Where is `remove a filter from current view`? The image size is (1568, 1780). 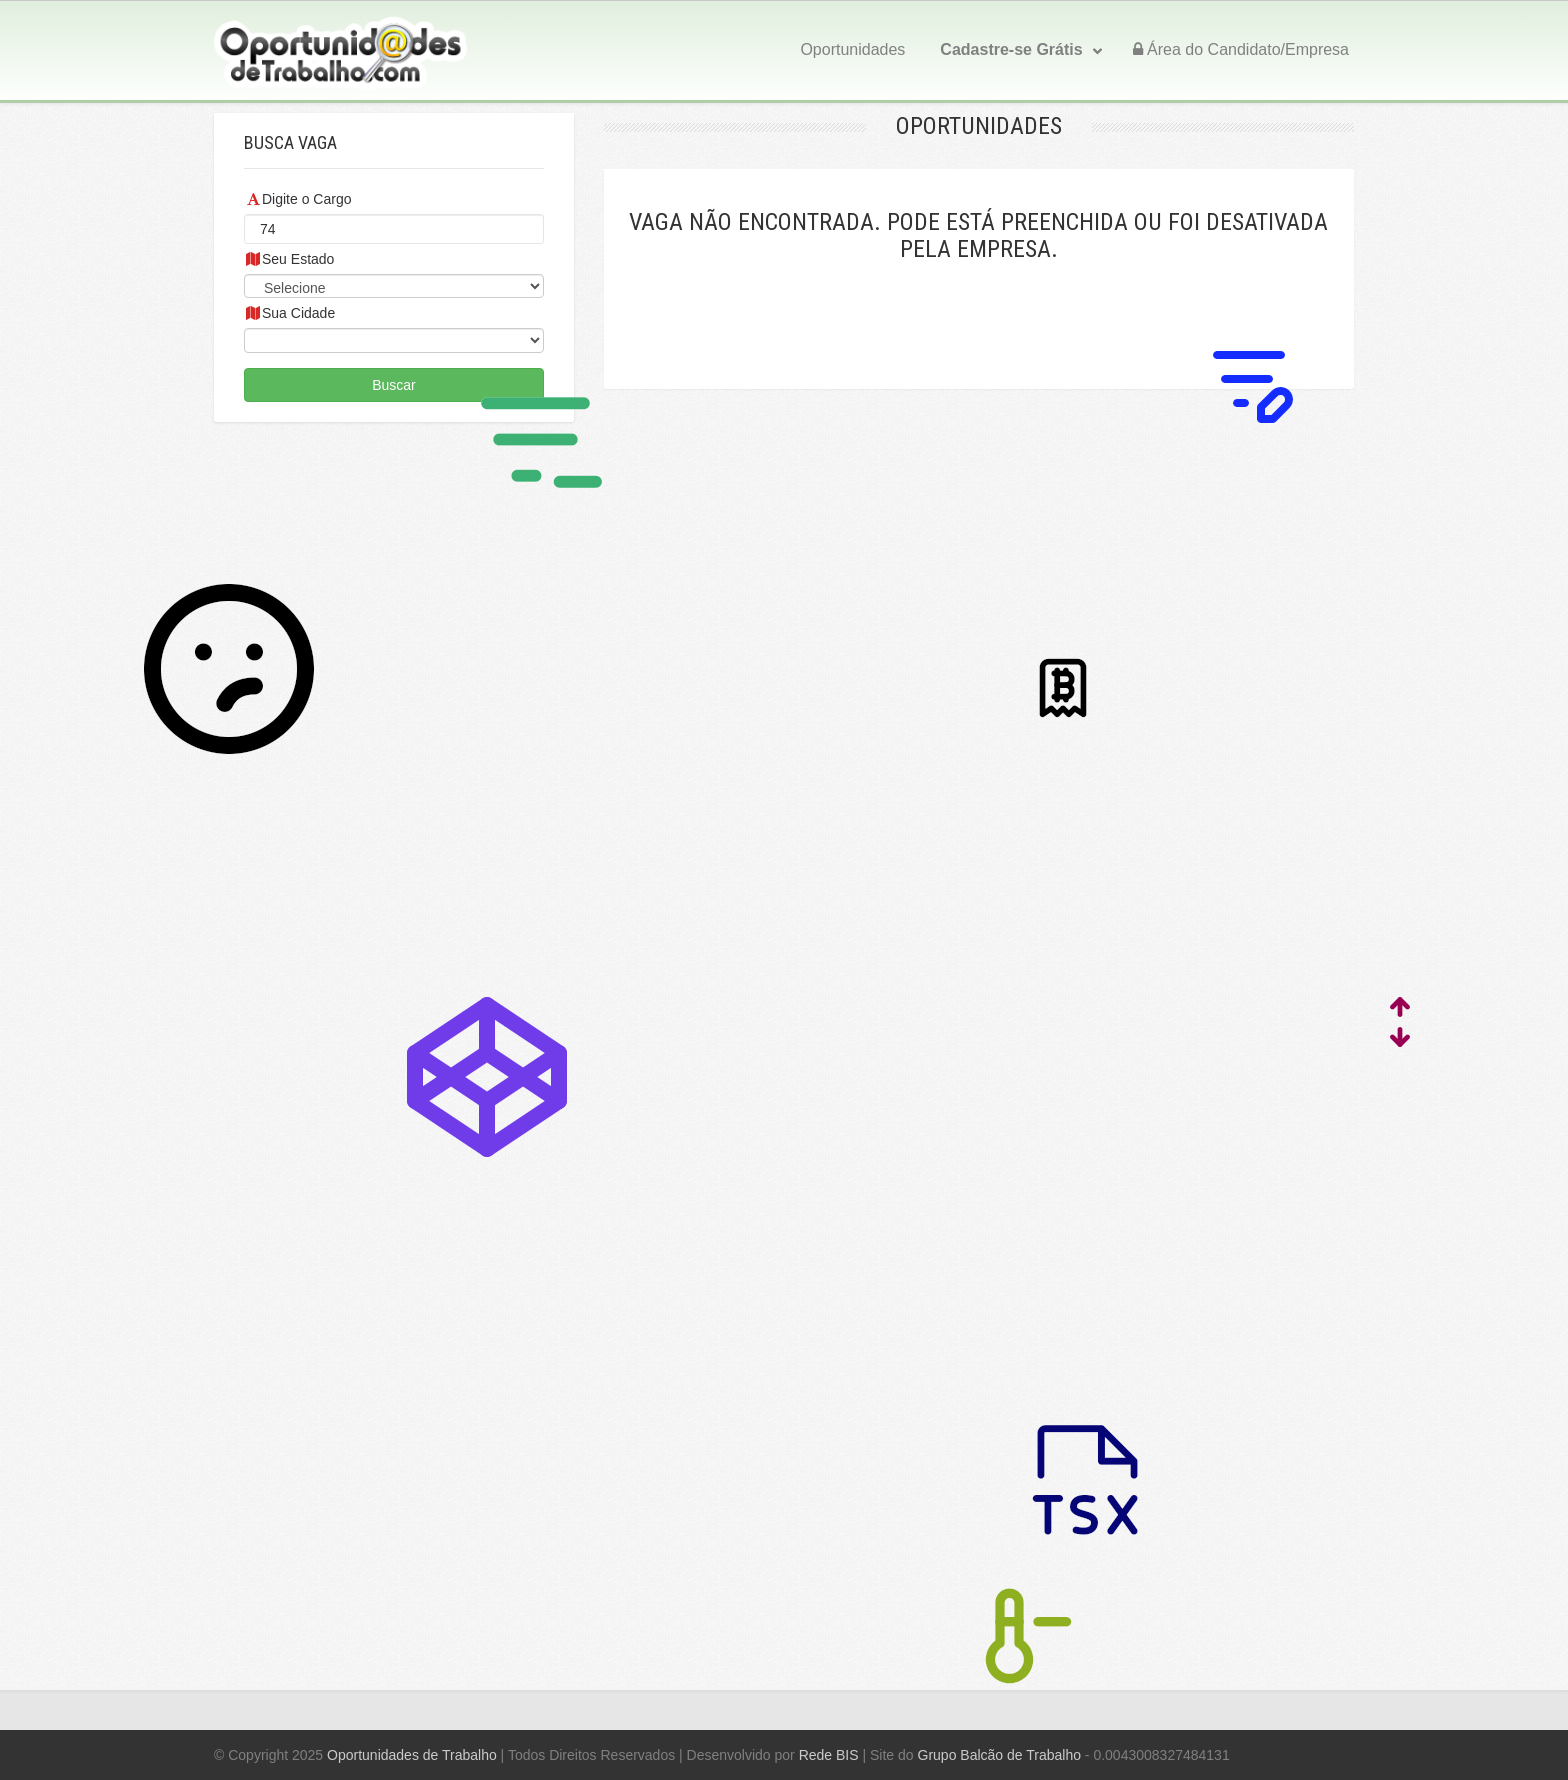 remove a filter from current view is located at coordinates (535, 439).